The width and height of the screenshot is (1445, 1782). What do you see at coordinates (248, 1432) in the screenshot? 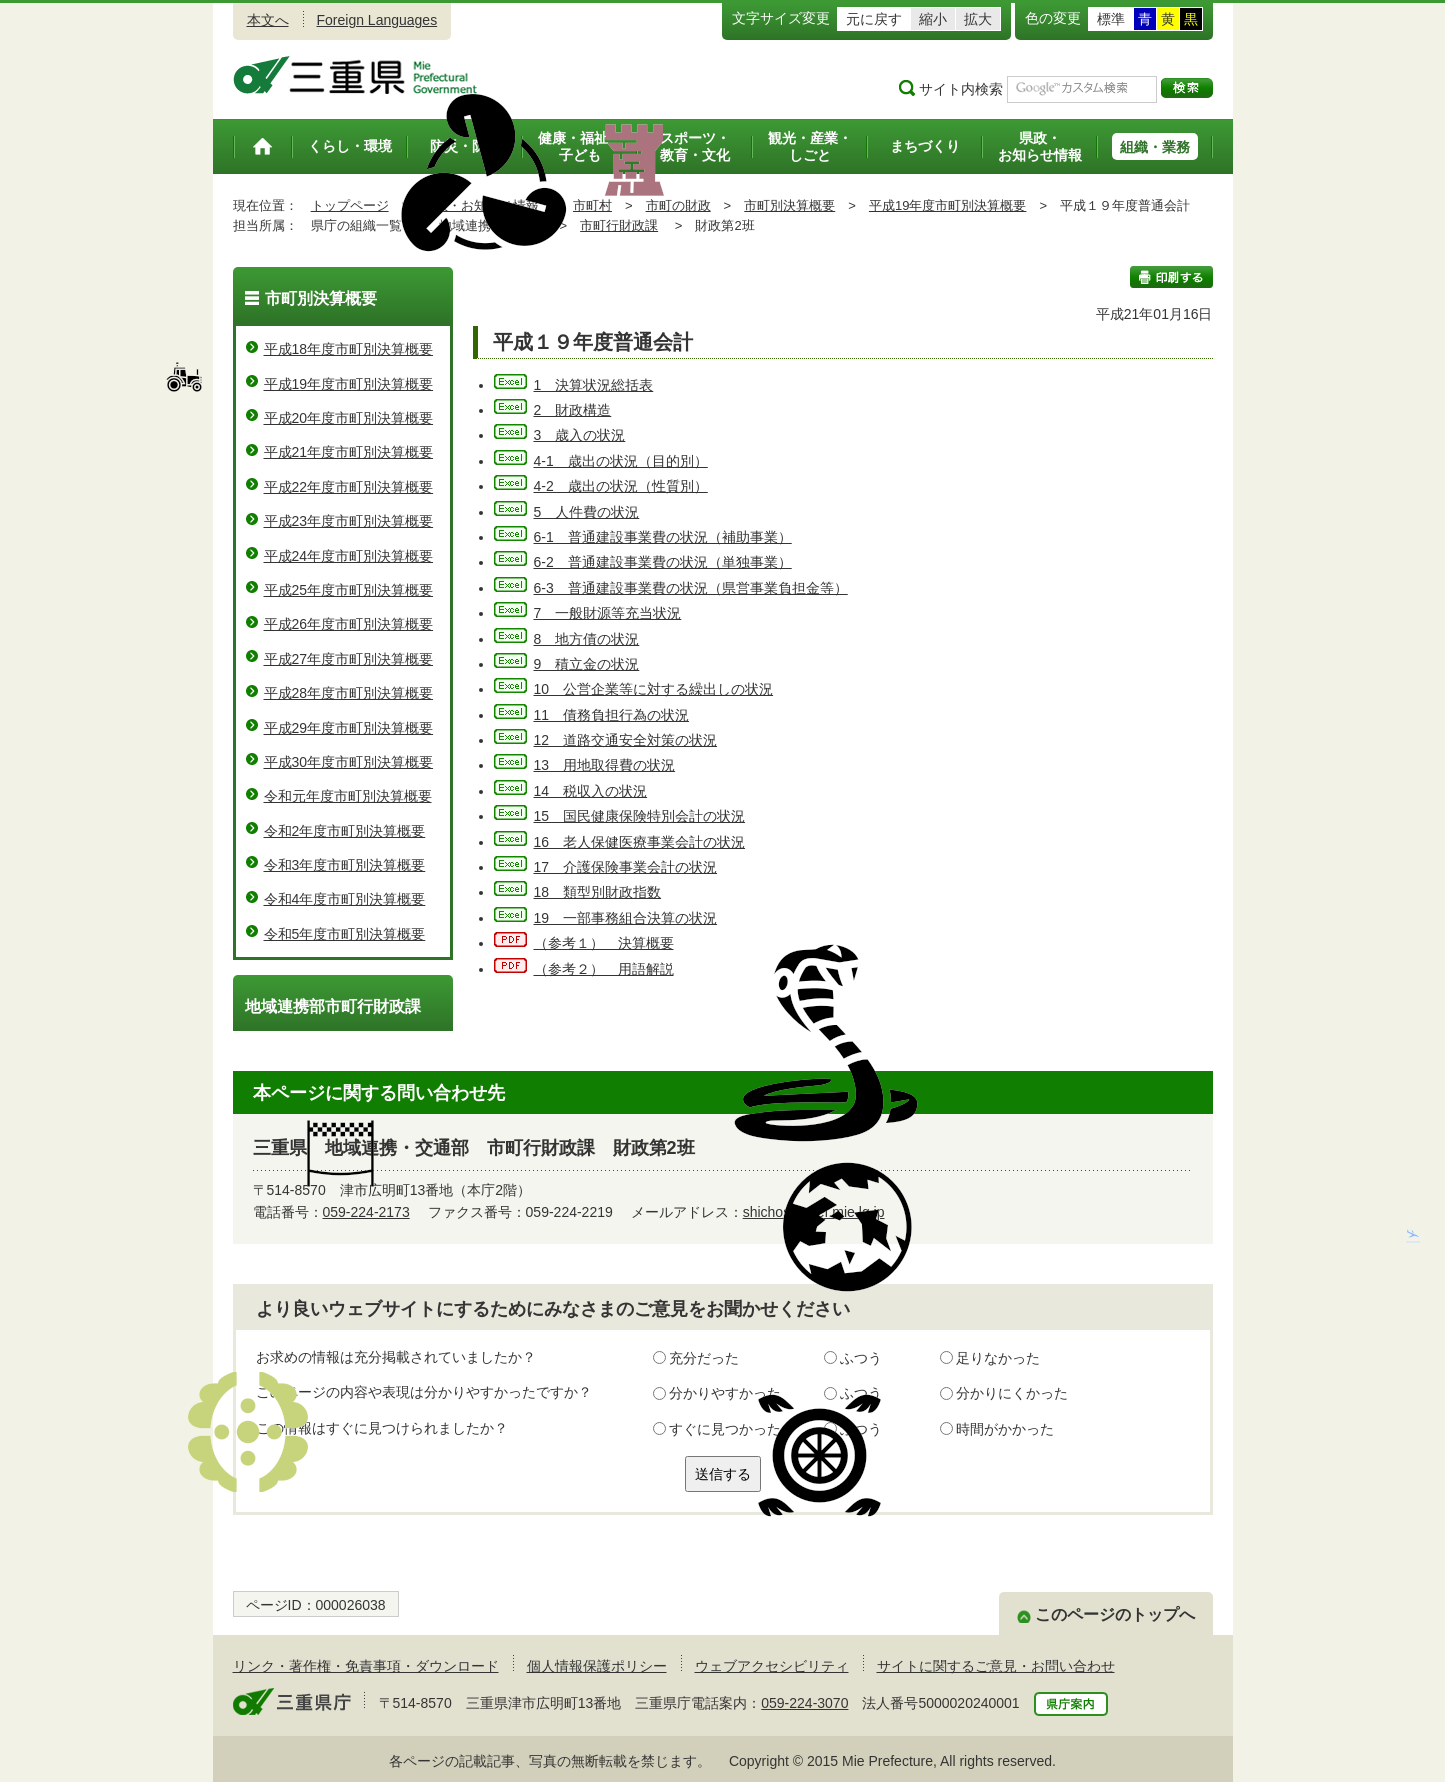
I see `access hive or colony management features` at bounding box center [248, 1432].